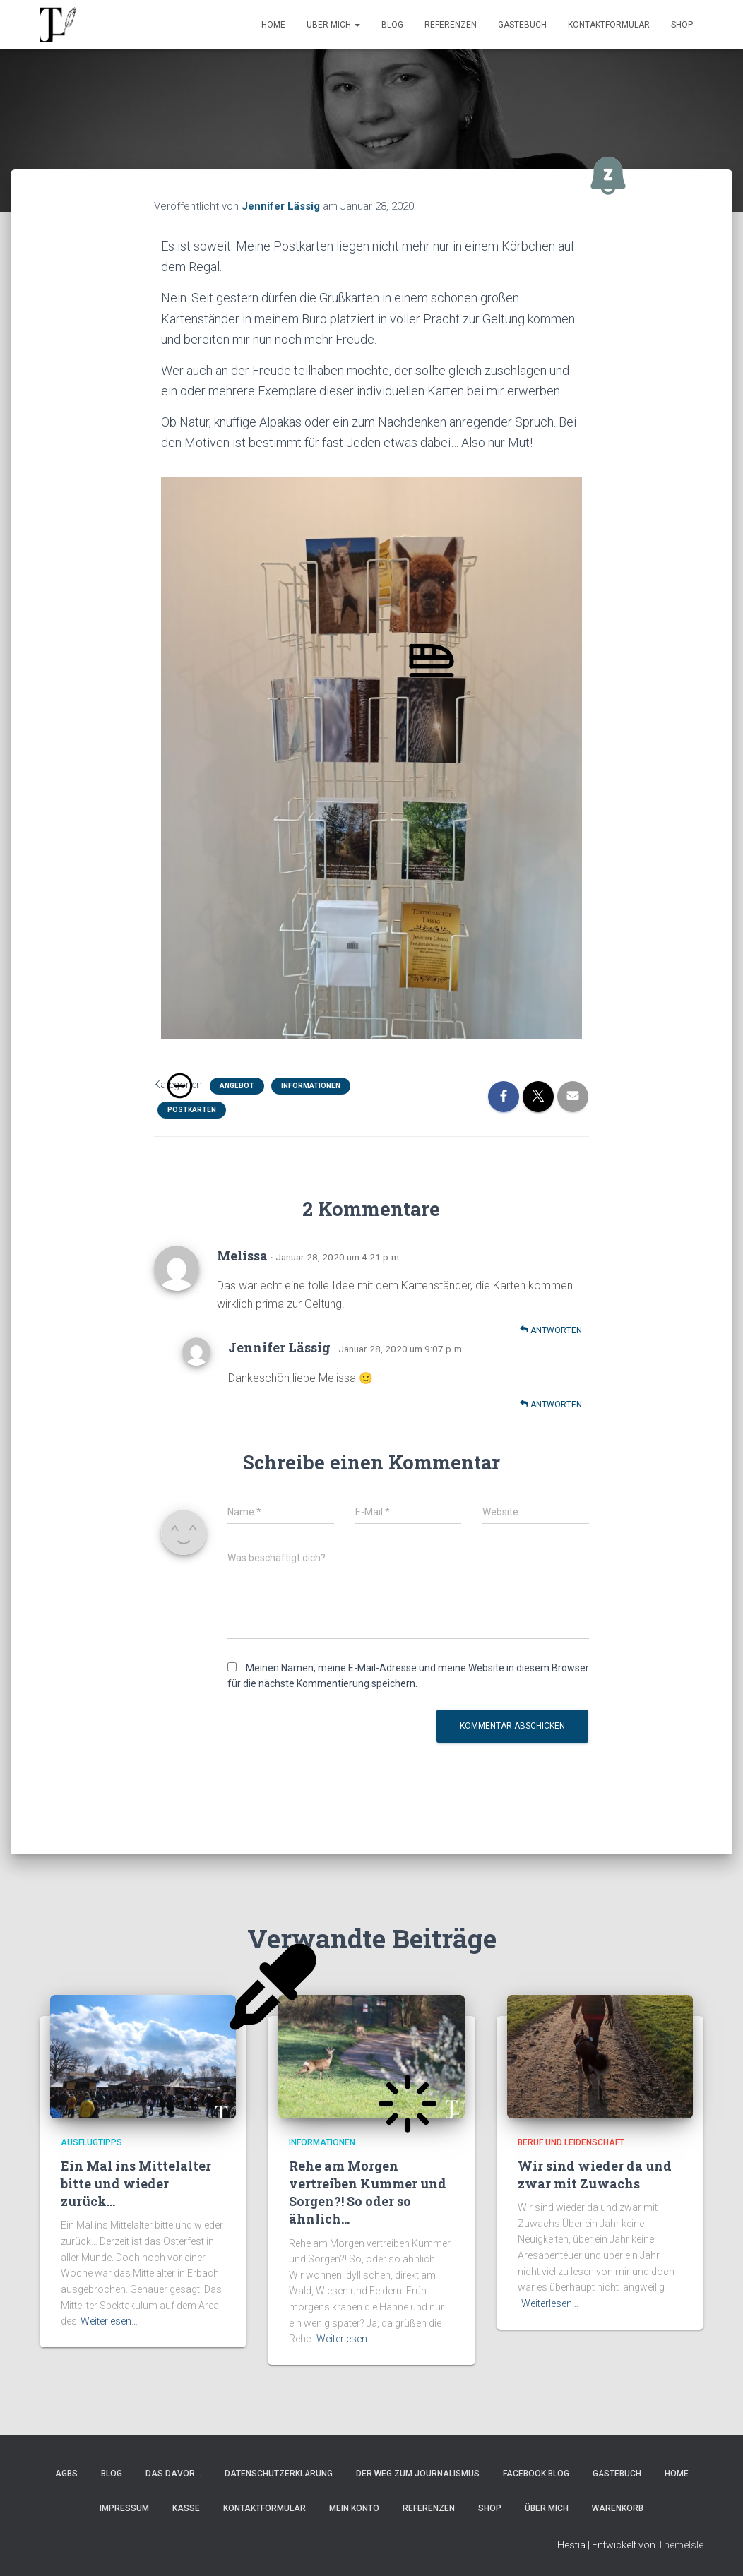 The width and height of the screenshot is (743, 2576). I want to click on view train schedules or railway options, so click(432, 660).